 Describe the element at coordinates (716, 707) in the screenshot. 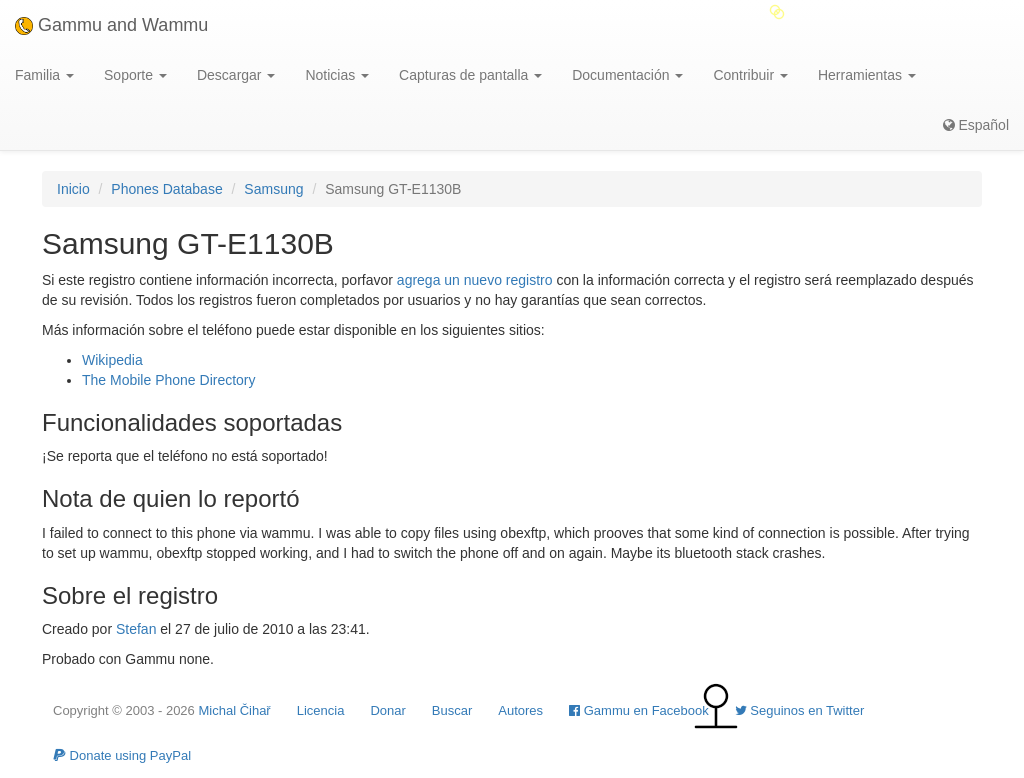

I see `mark a location on the map` at that location.